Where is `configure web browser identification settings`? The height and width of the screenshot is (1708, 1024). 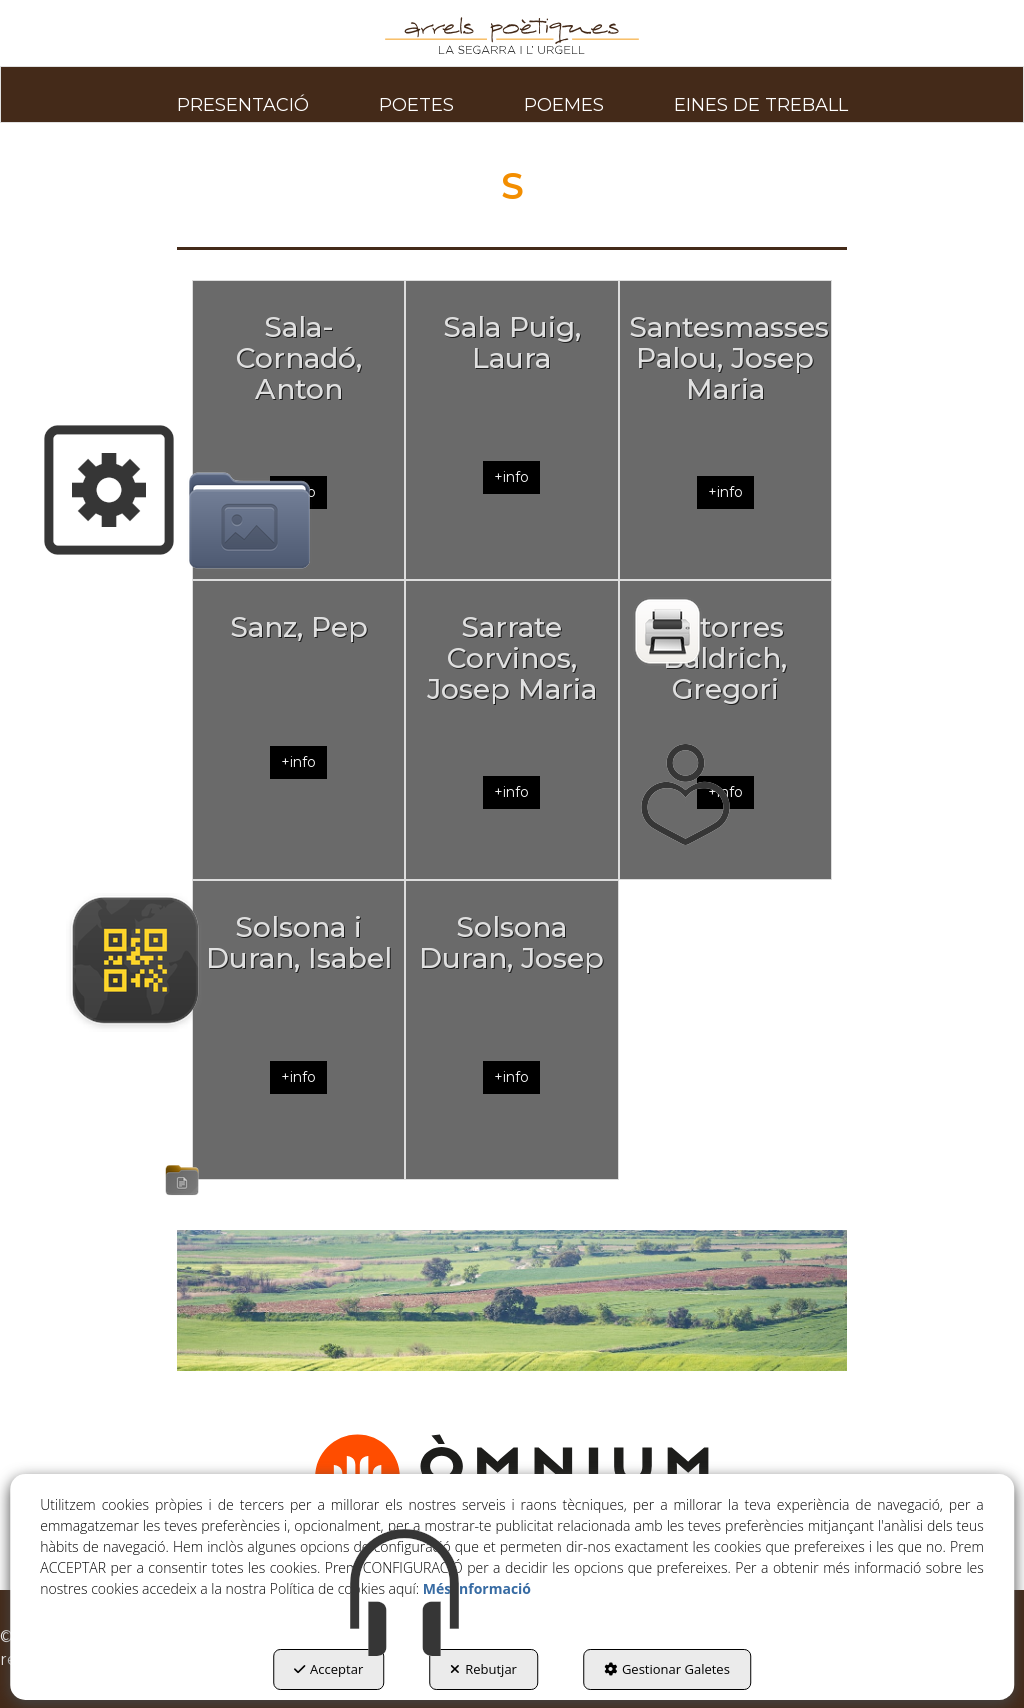 configure web browser identification settings is located at coordinates (135, 962).